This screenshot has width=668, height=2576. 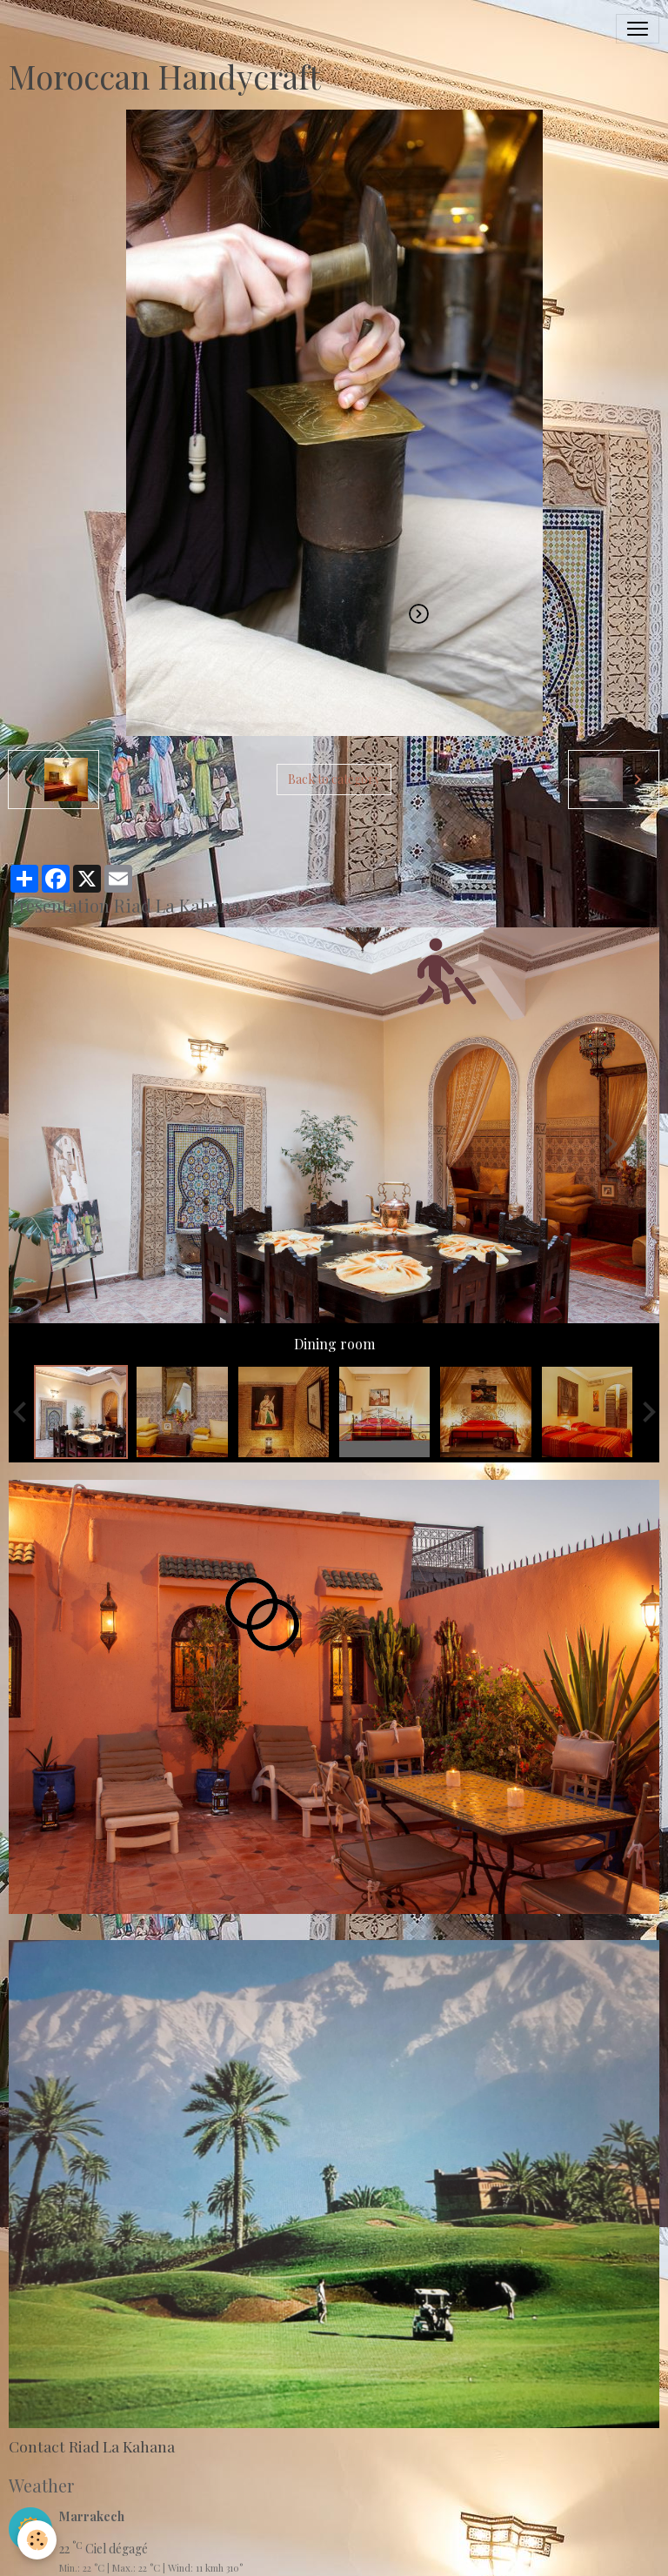 What do you see at coordinates (262, 1614) in the screenshot?
I see `intersect or merge two shapes` at bounding box center [262, 1614].